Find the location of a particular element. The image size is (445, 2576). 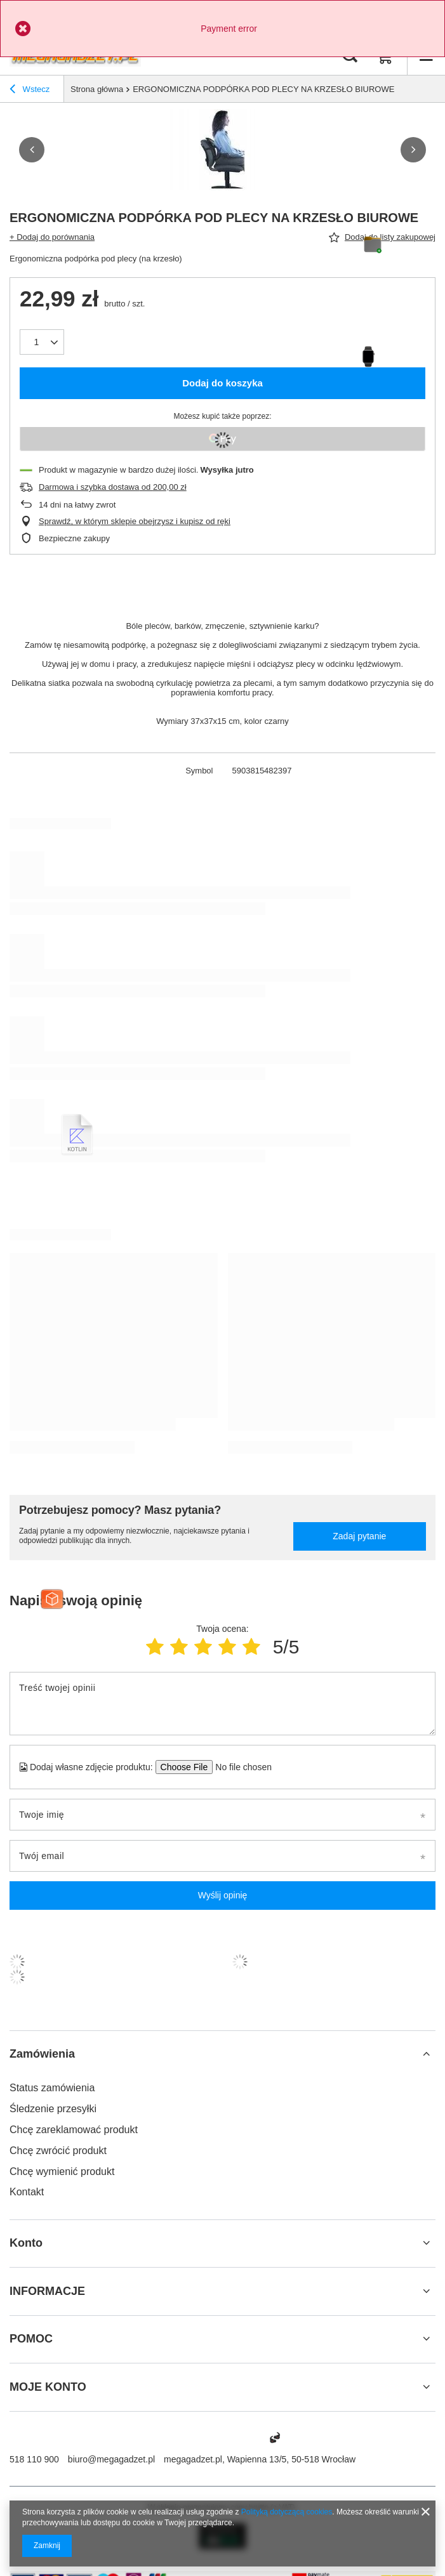

apple watch series 5 device icon is located at coordinates (368, 357).